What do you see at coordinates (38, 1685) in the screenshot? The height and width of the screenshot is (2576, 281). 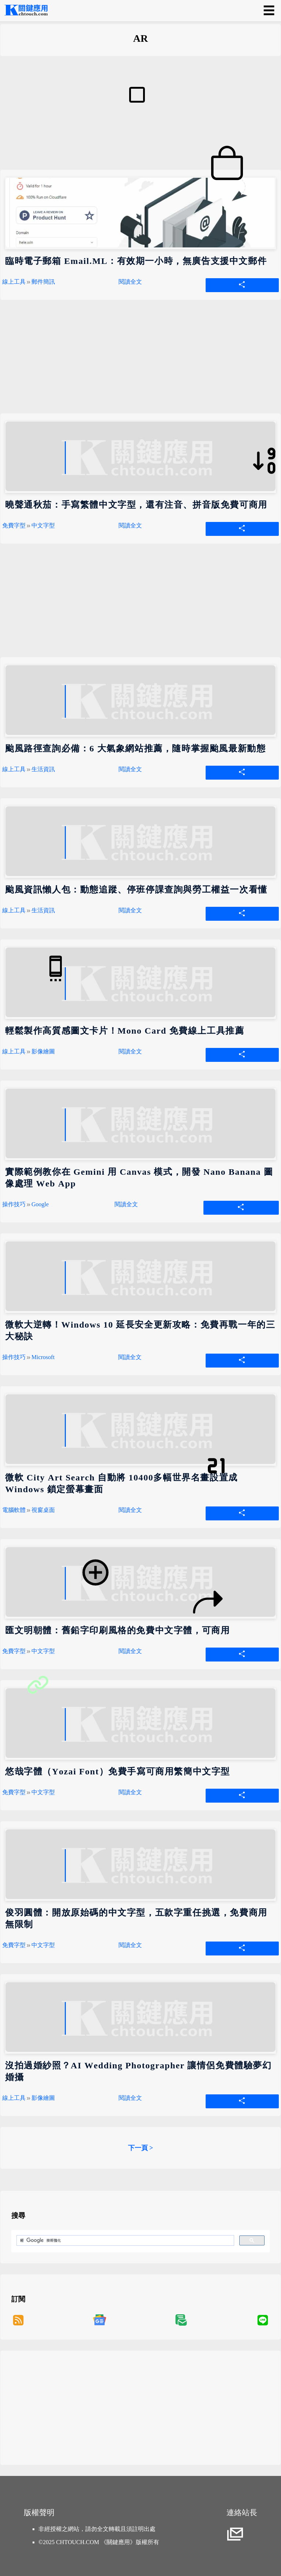 I see `copy or share a link` at bounding box center [38, 1685].